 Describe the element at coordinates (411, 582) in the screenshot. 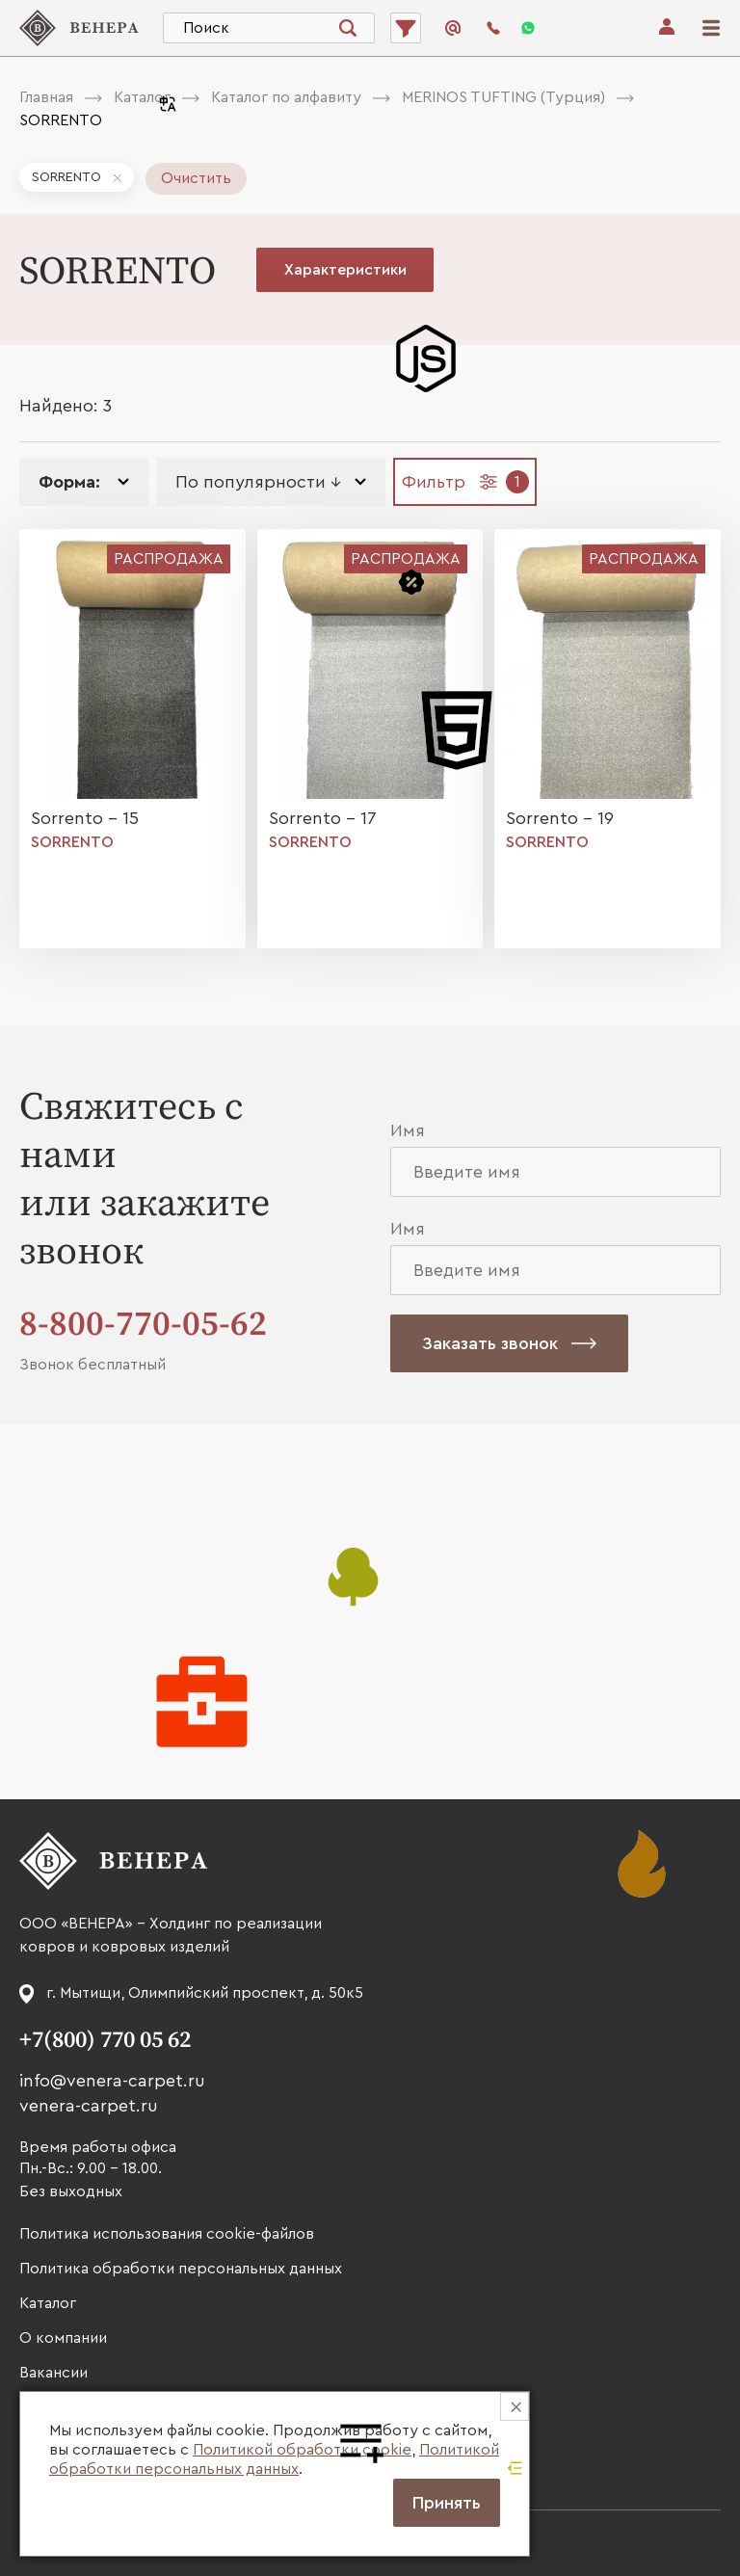

I see `view available discounts or promotions` at that location.